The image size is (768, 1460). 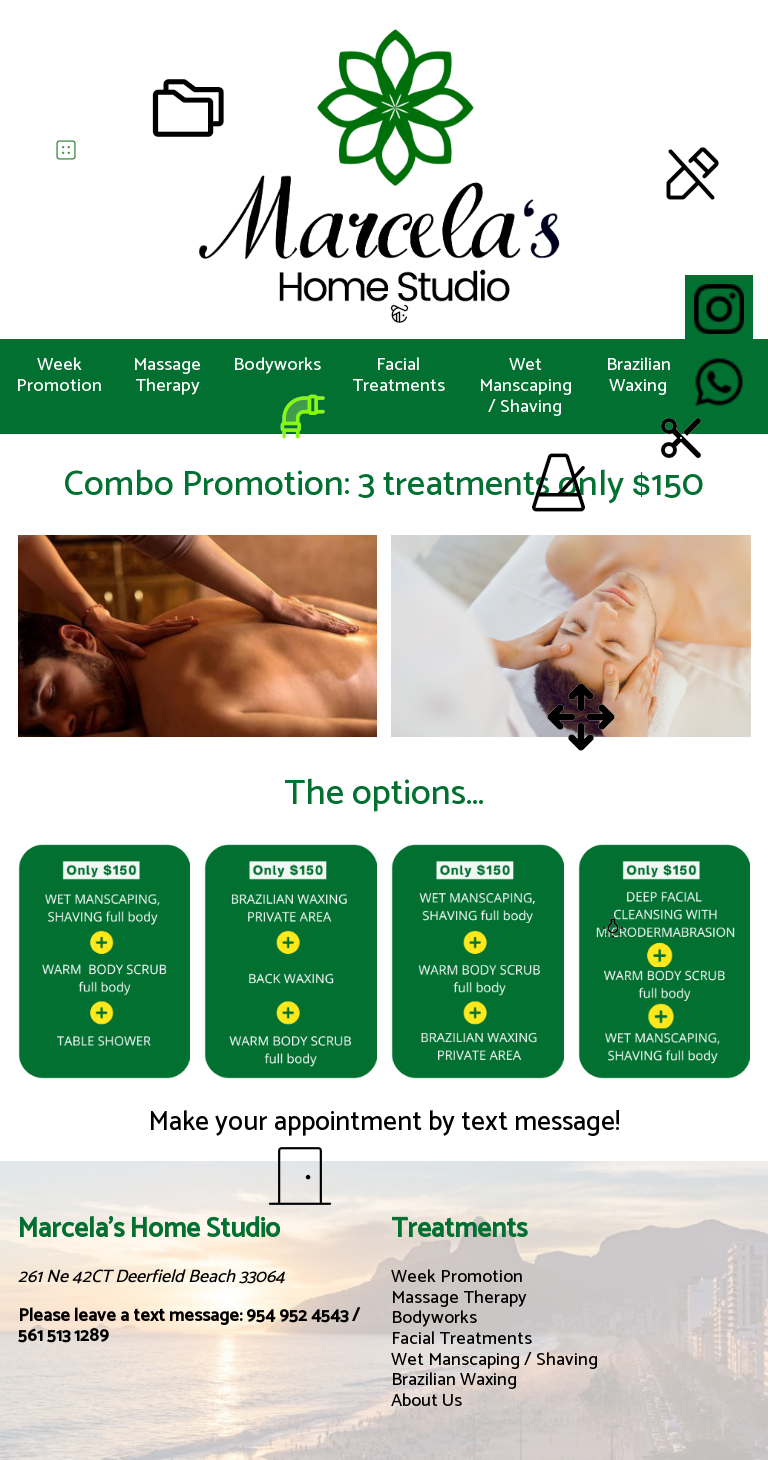 I want to click on plumbing or pipe system settings, so click(x=301, y=415).